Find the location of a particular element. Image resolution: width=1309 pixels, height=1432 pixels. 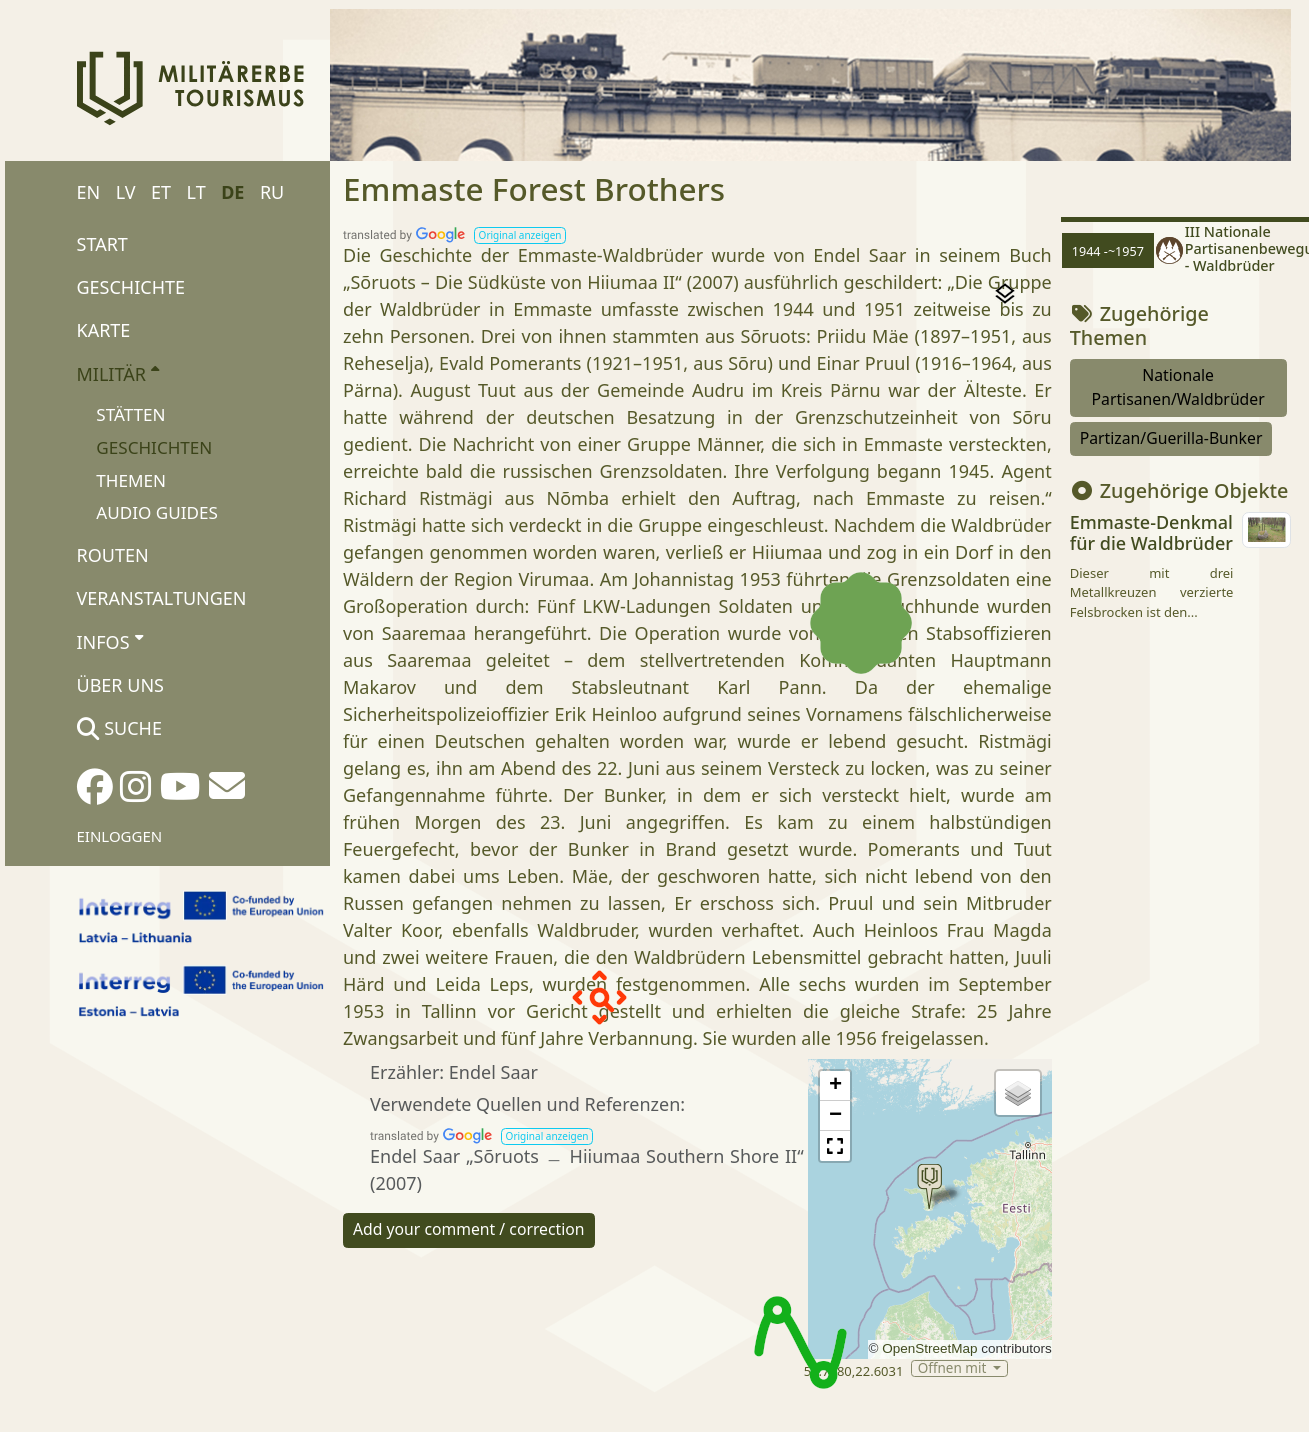

indicates an achievement or award badge is located at coordinates (861, 623).